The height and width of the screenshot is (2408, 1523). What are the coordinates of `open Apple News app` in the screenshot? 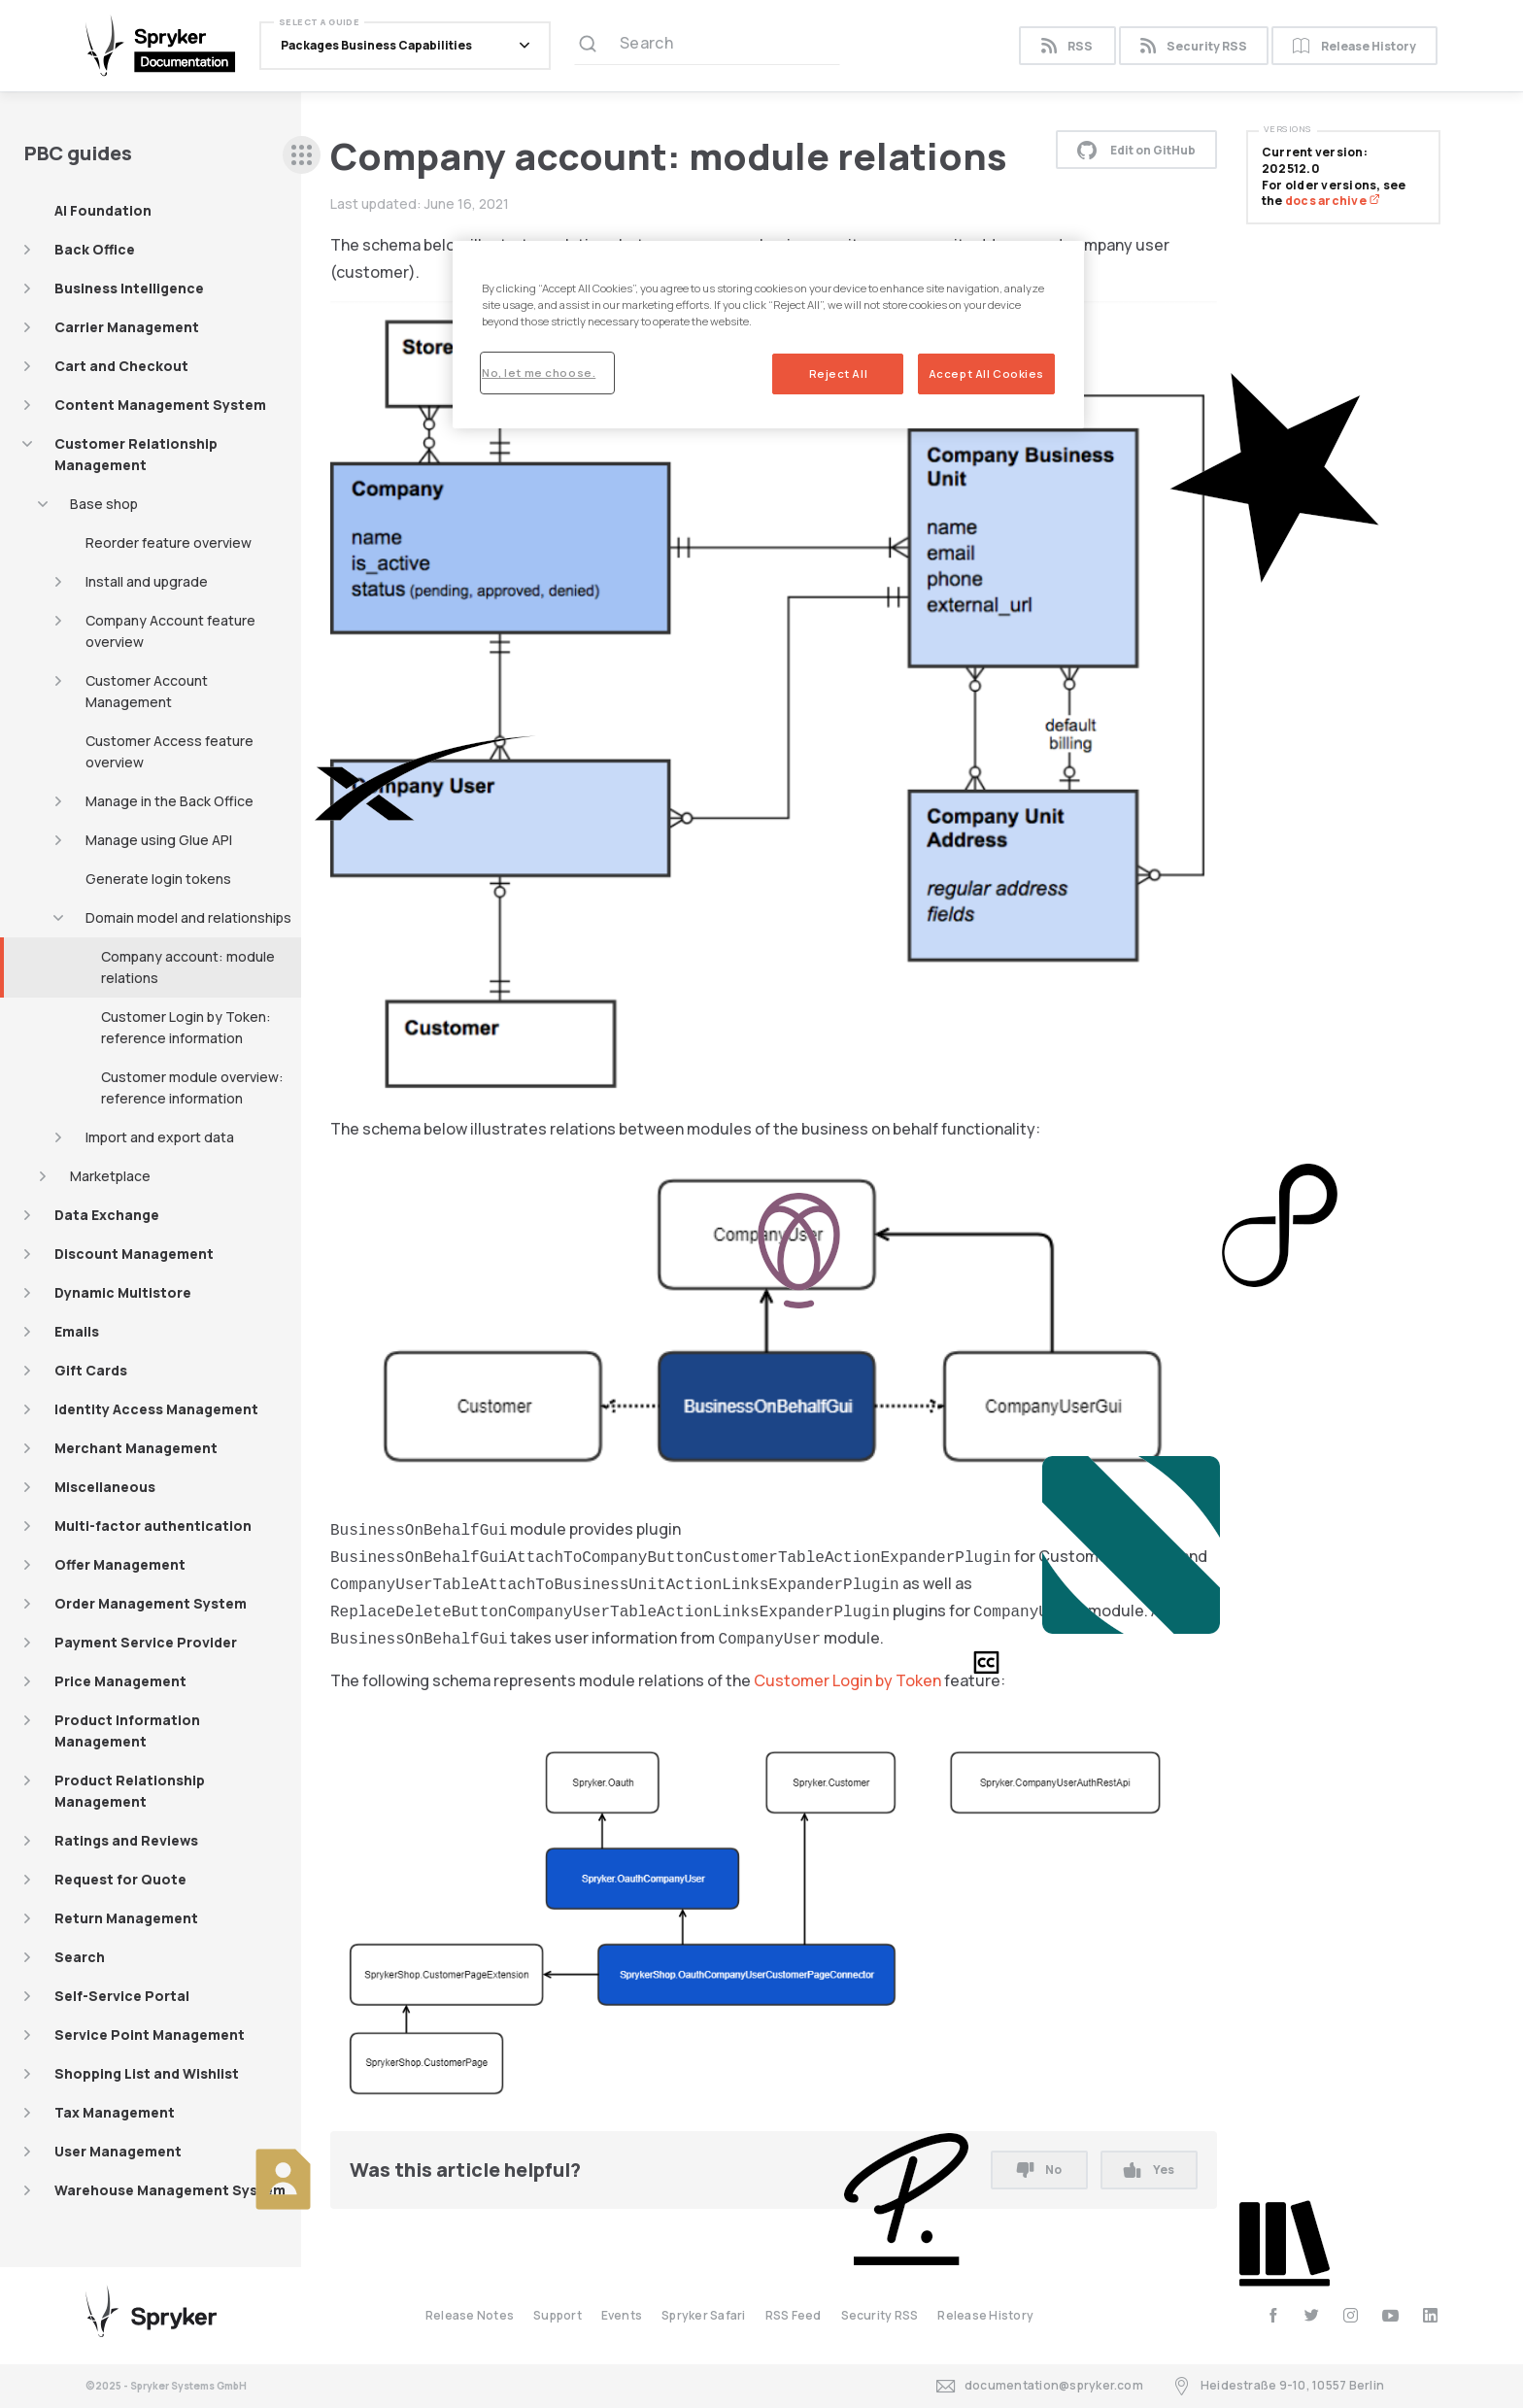 It's located at (1131, 1544).